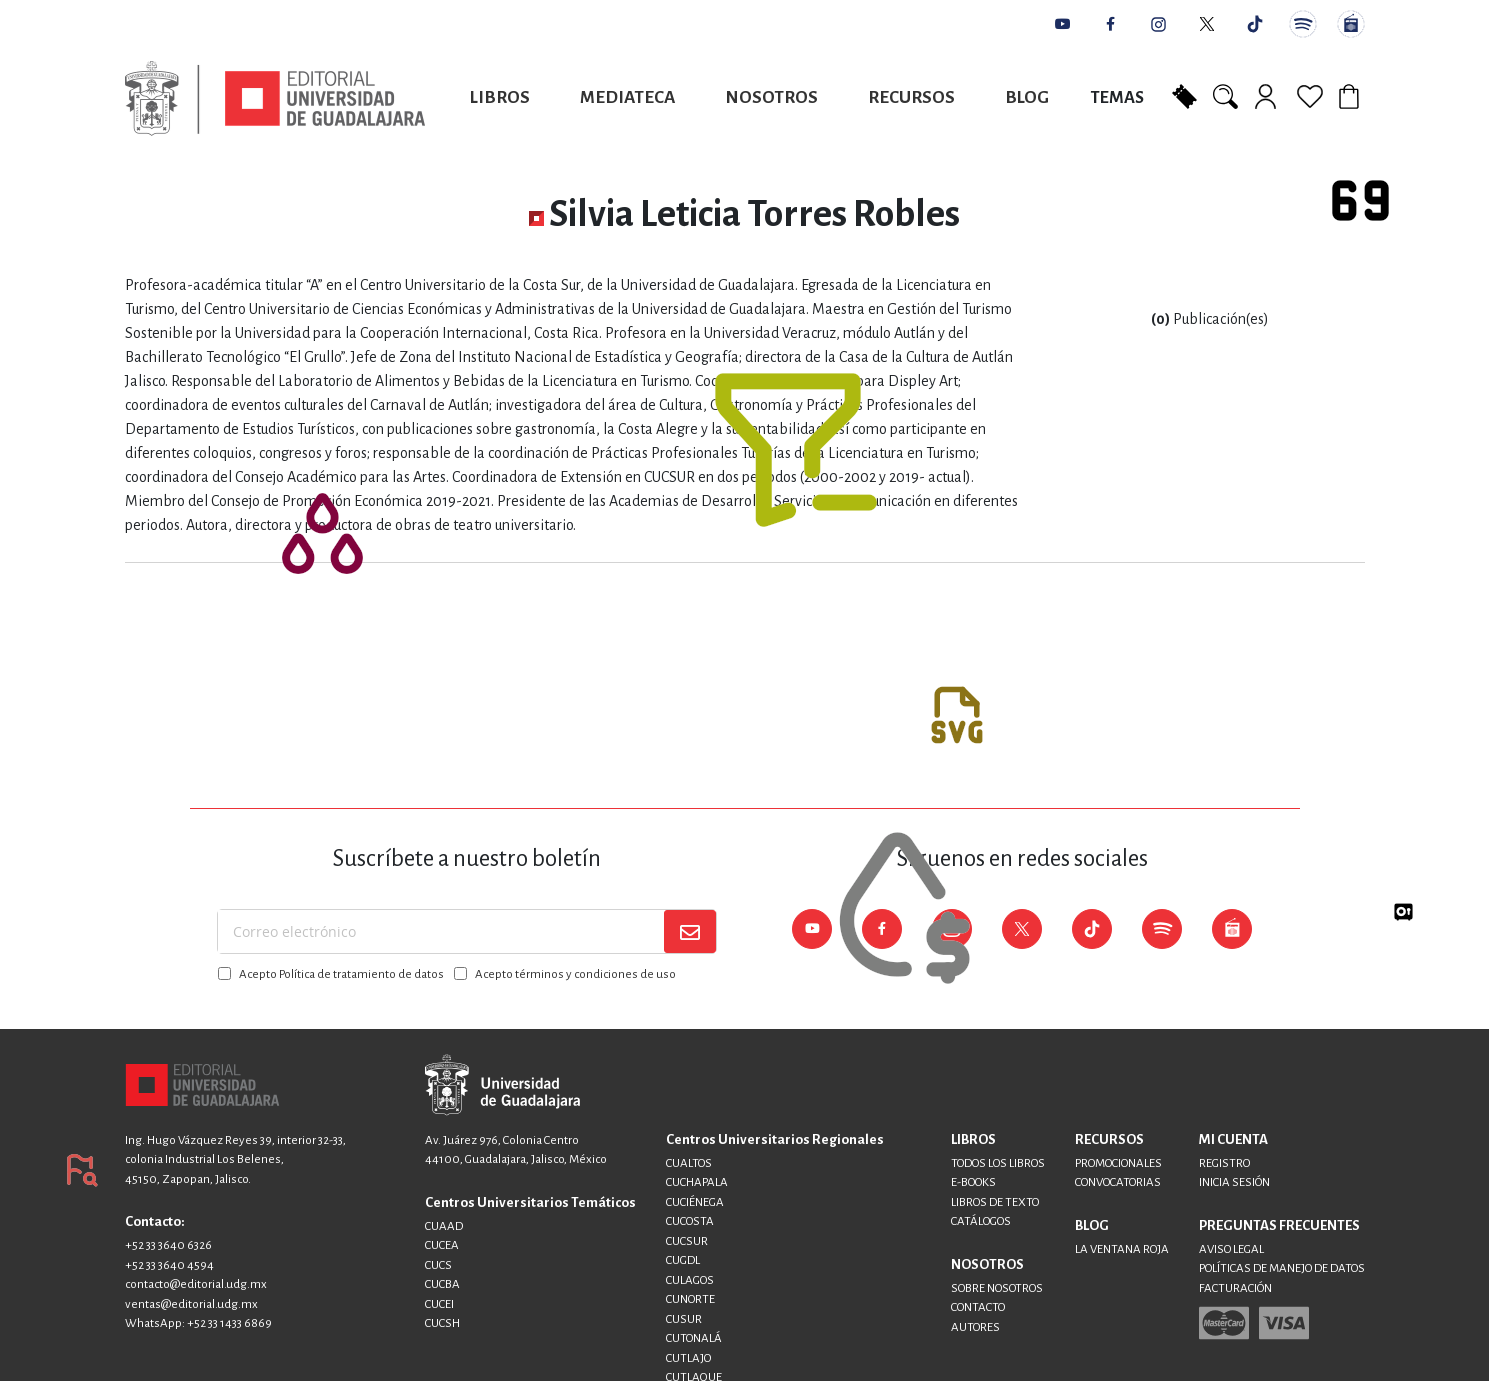 This screenshot has width=1489, height=1381. Describe the element at coordinates (788, 446) in the screenshot. I see `remove a filter from current view` at that location.